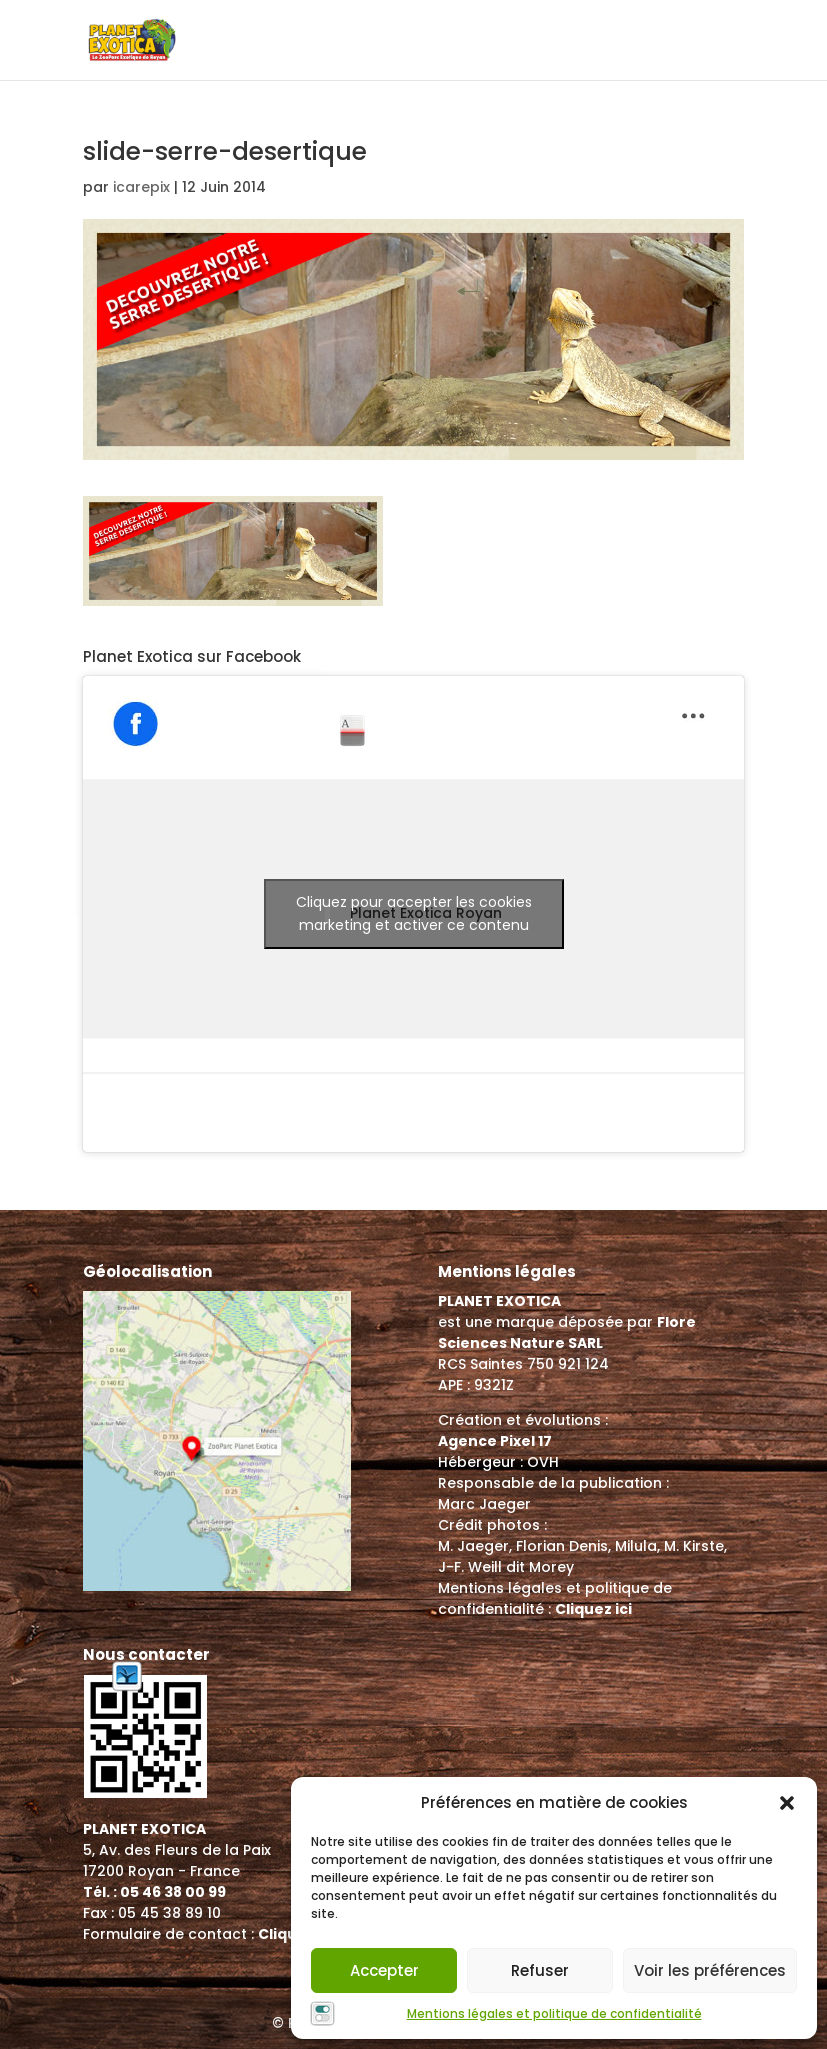 This screenshot has height=2049, width=827. I want to click on open gnome tweaks settings, so click(322, 2013).